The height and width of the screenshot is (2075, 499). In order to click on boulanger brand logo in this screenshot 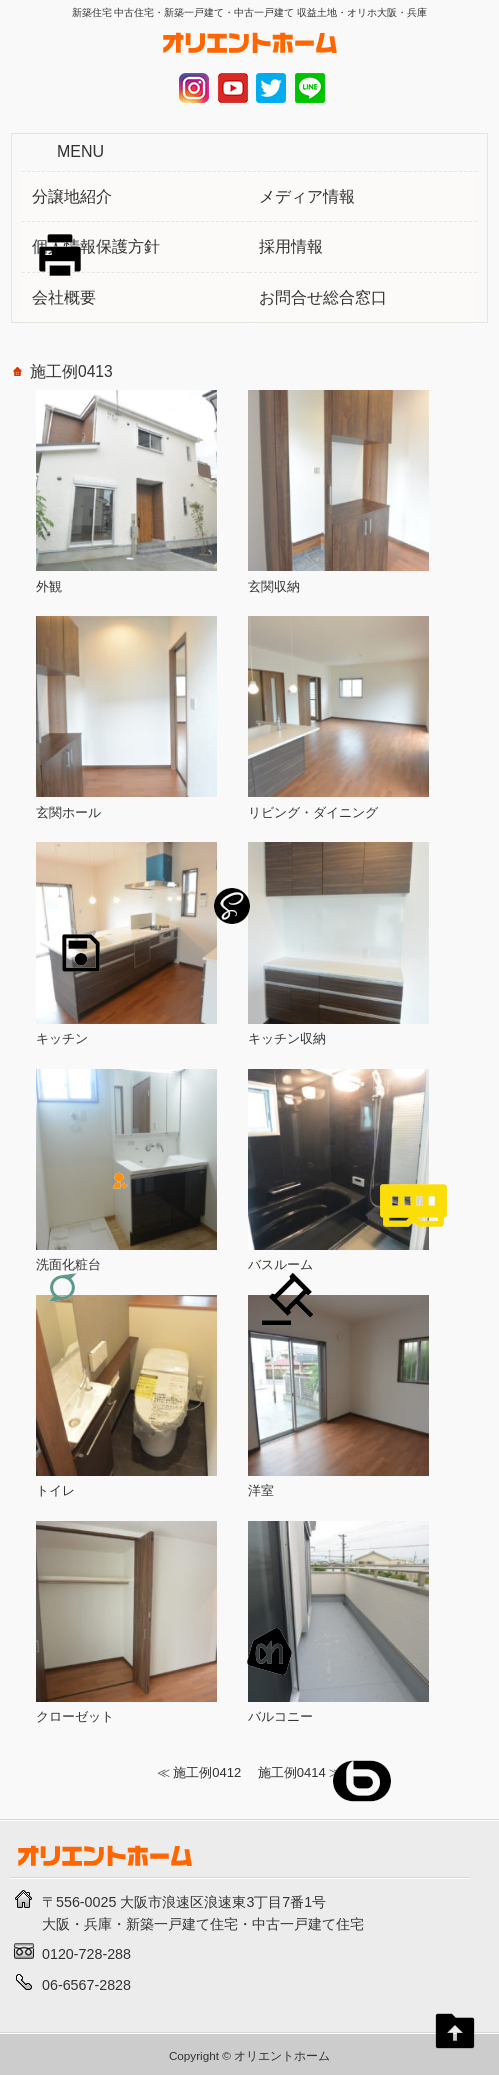, I will do `click(362, 1781)`.